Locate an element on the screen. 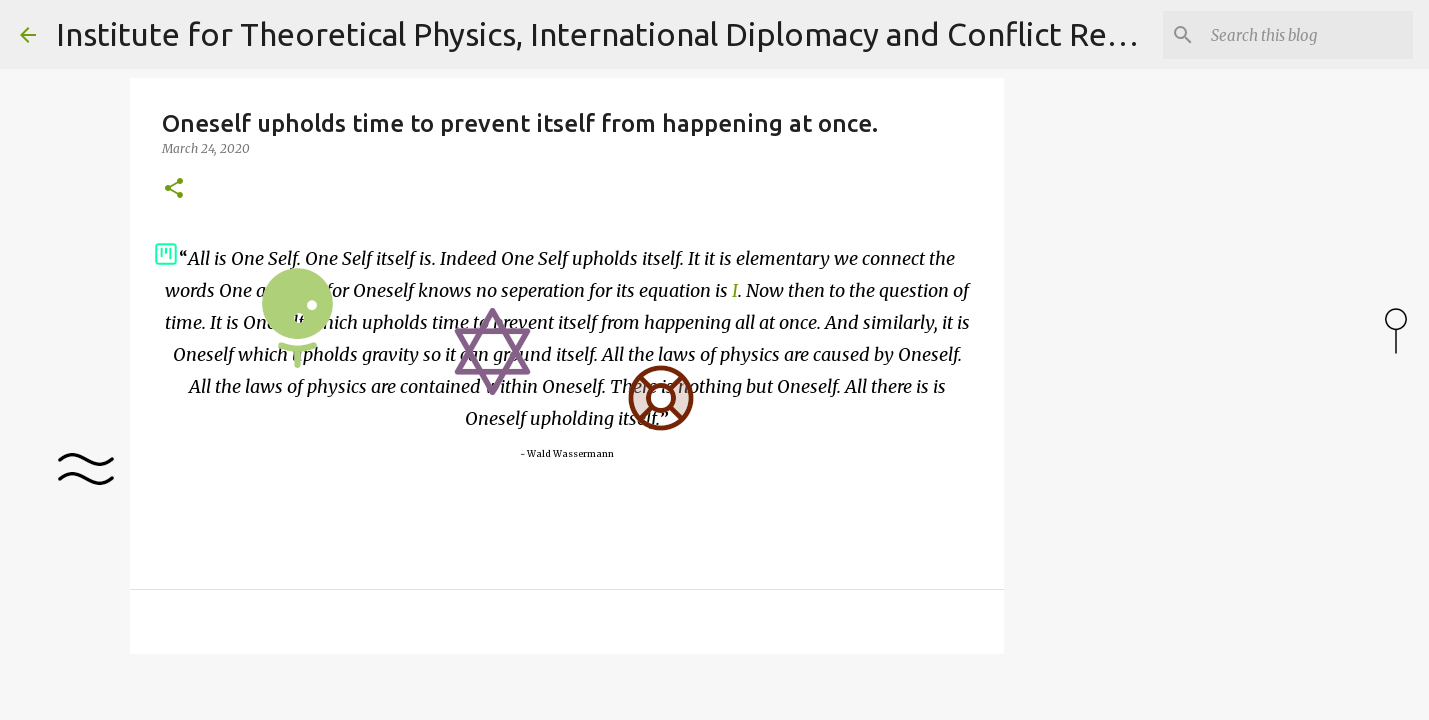 The height and width of the screenshot is (720, 1429). mark a location on a map is located at coordinates (1396, 331).